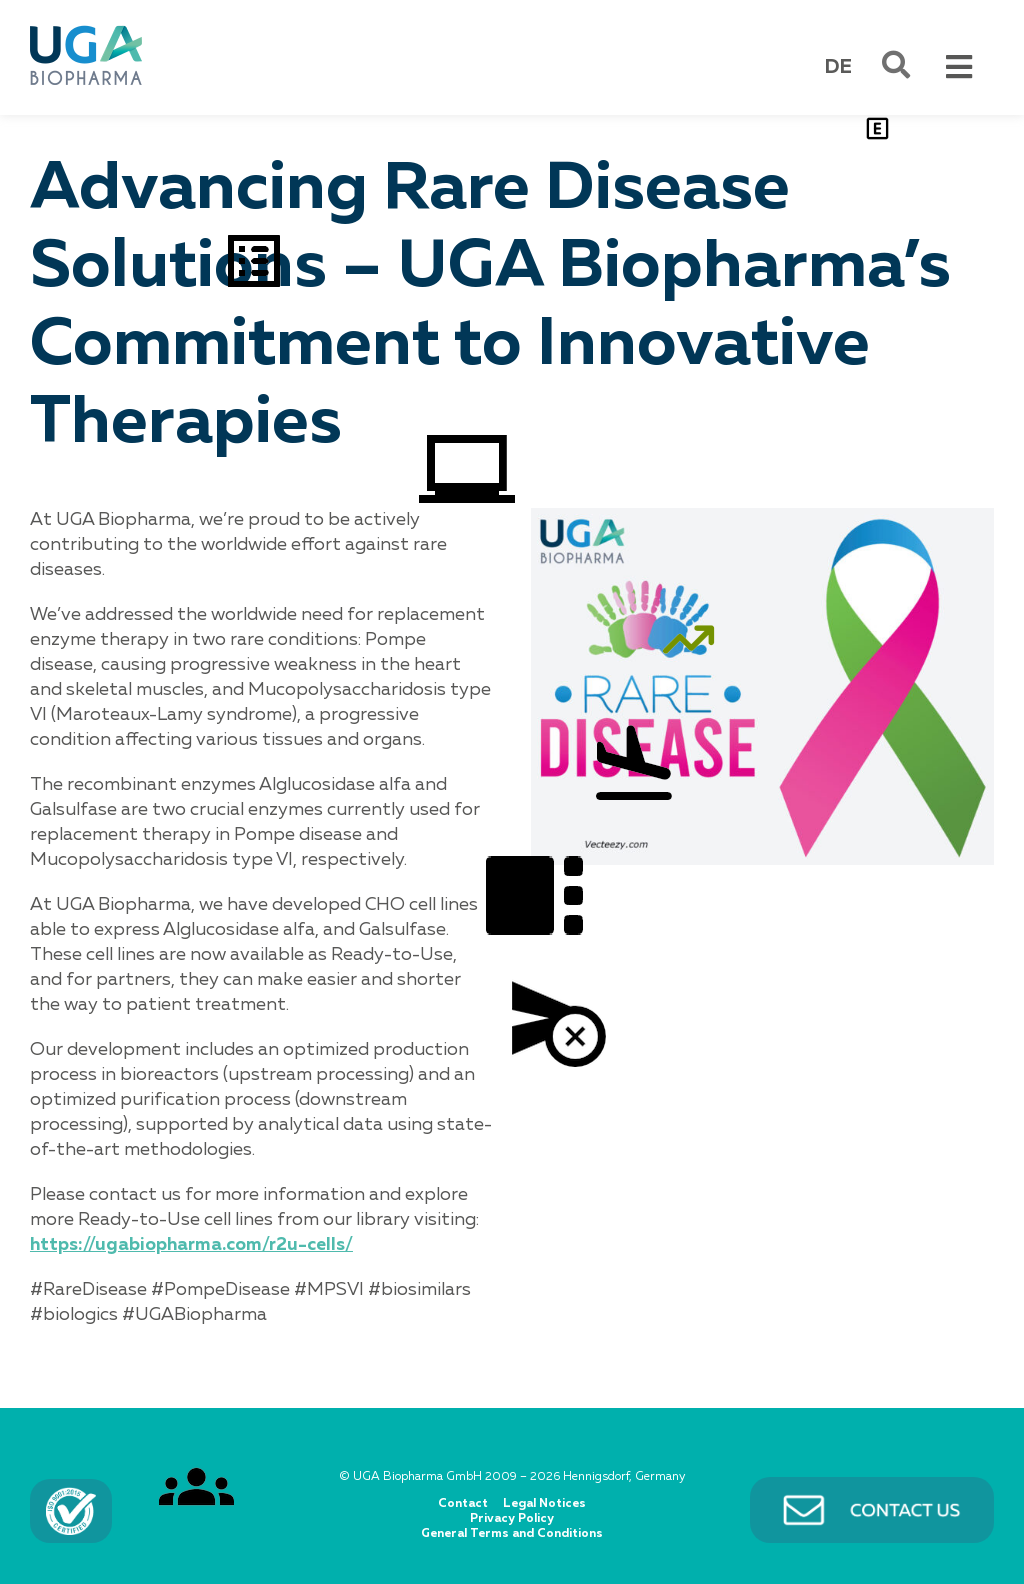 This screenshot has width=1024, height=1584. Describe the element at coordinates (688, 639) in the screenshot. I see `view trending or popular content` at that location.